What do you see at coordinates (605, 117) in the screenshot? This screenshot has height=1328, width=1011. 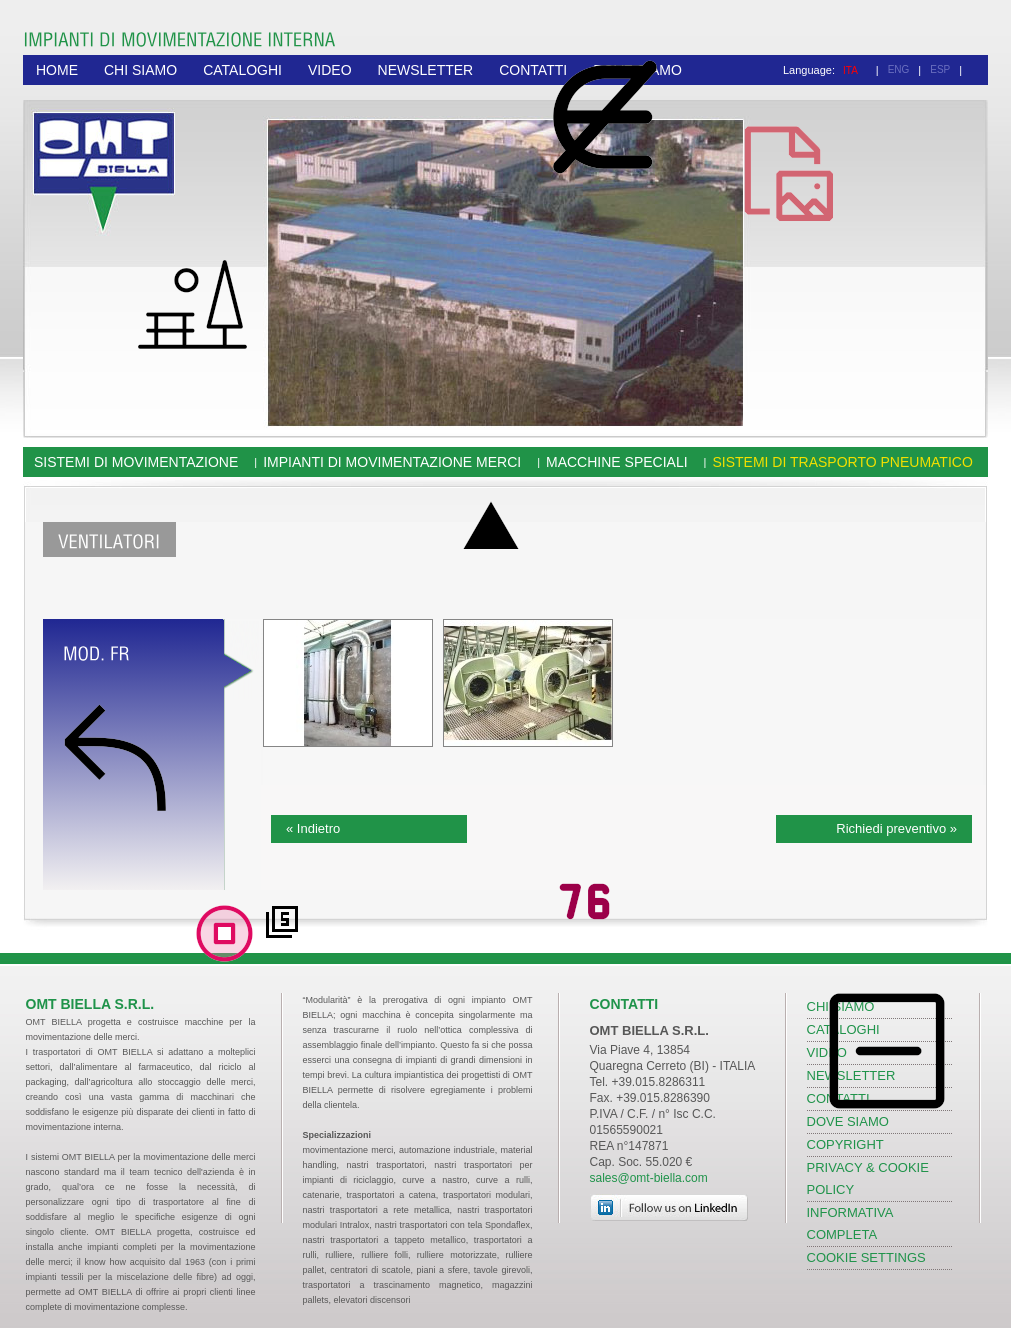 I see `indicates item is not part of a set or group` at bounding box center [605, 117].